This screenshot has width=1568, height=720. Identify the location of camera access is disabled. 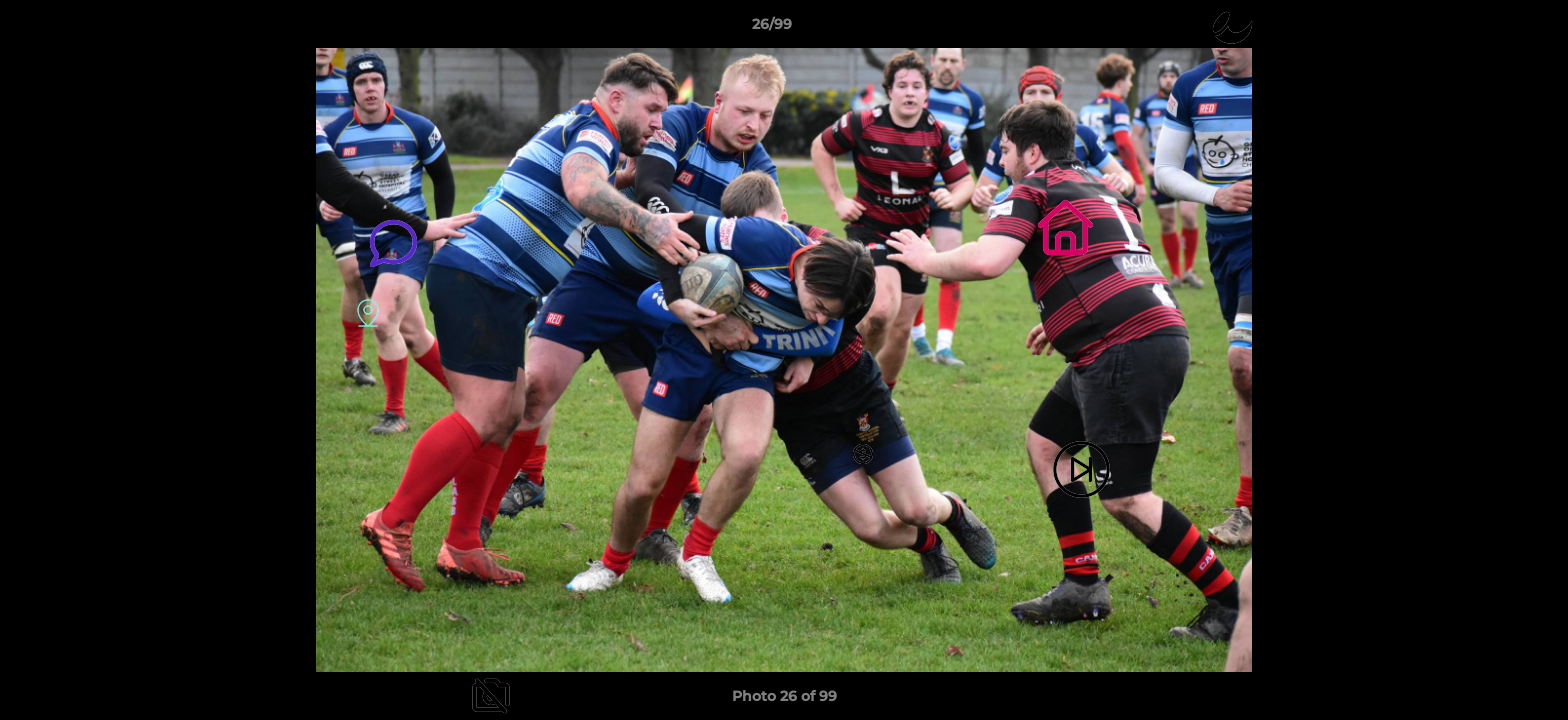
(491, 696).